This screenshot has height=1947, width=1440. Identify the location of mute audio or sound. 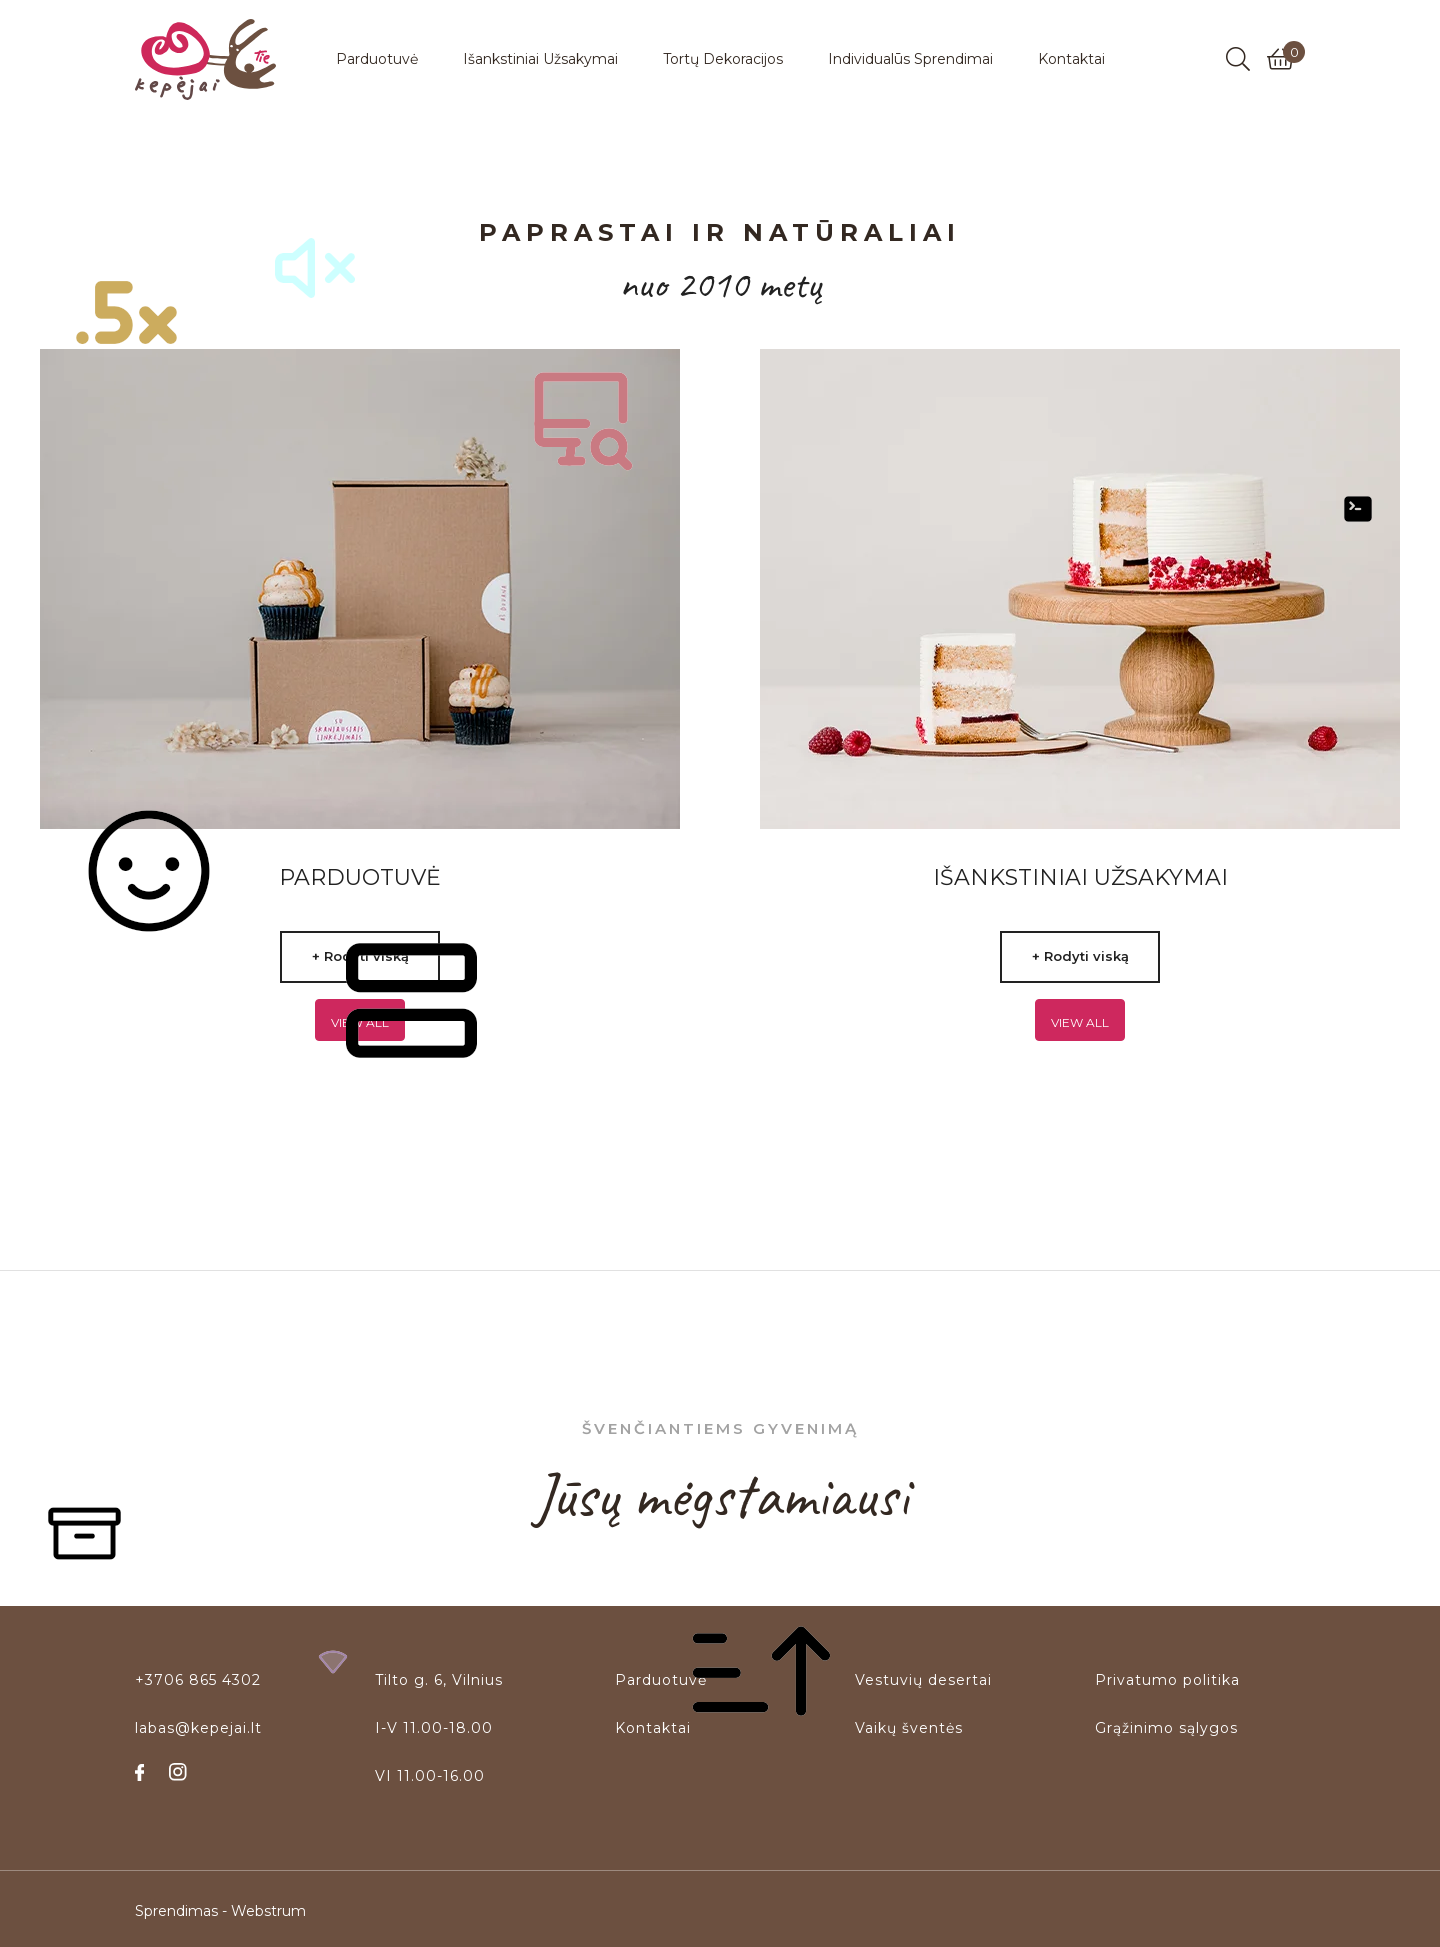
(315, 268).